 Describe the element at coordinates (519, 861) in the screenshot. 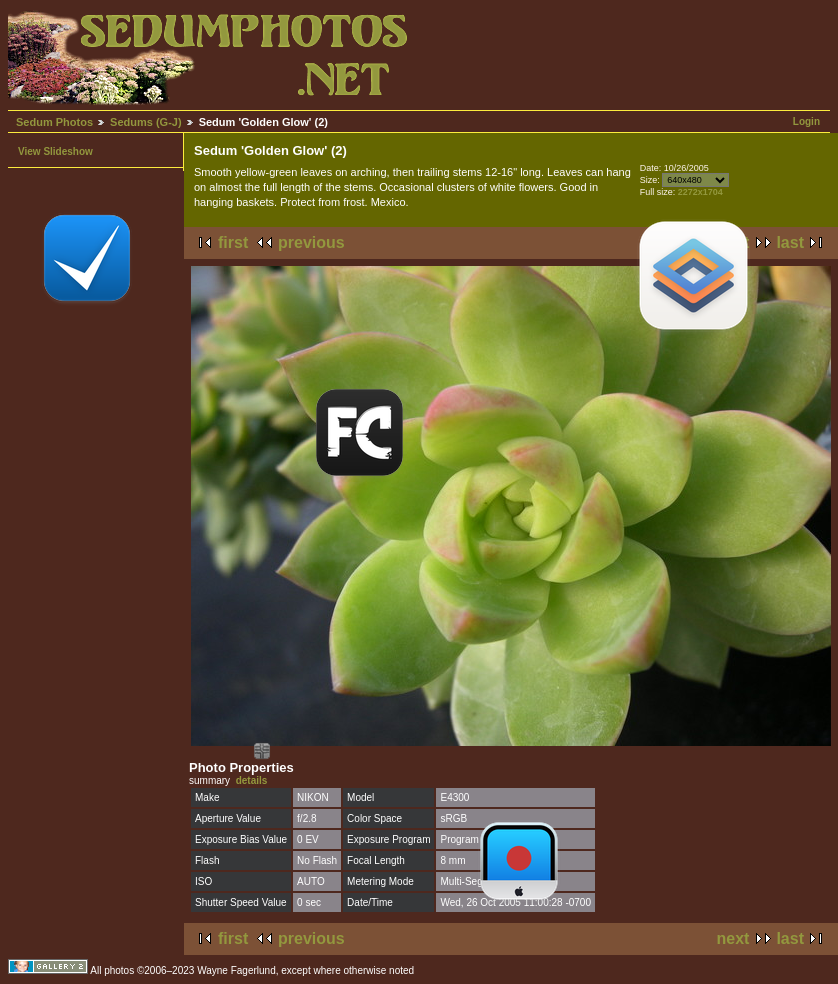

I see `launch xwayland video bridge for screen sharing` at that location.